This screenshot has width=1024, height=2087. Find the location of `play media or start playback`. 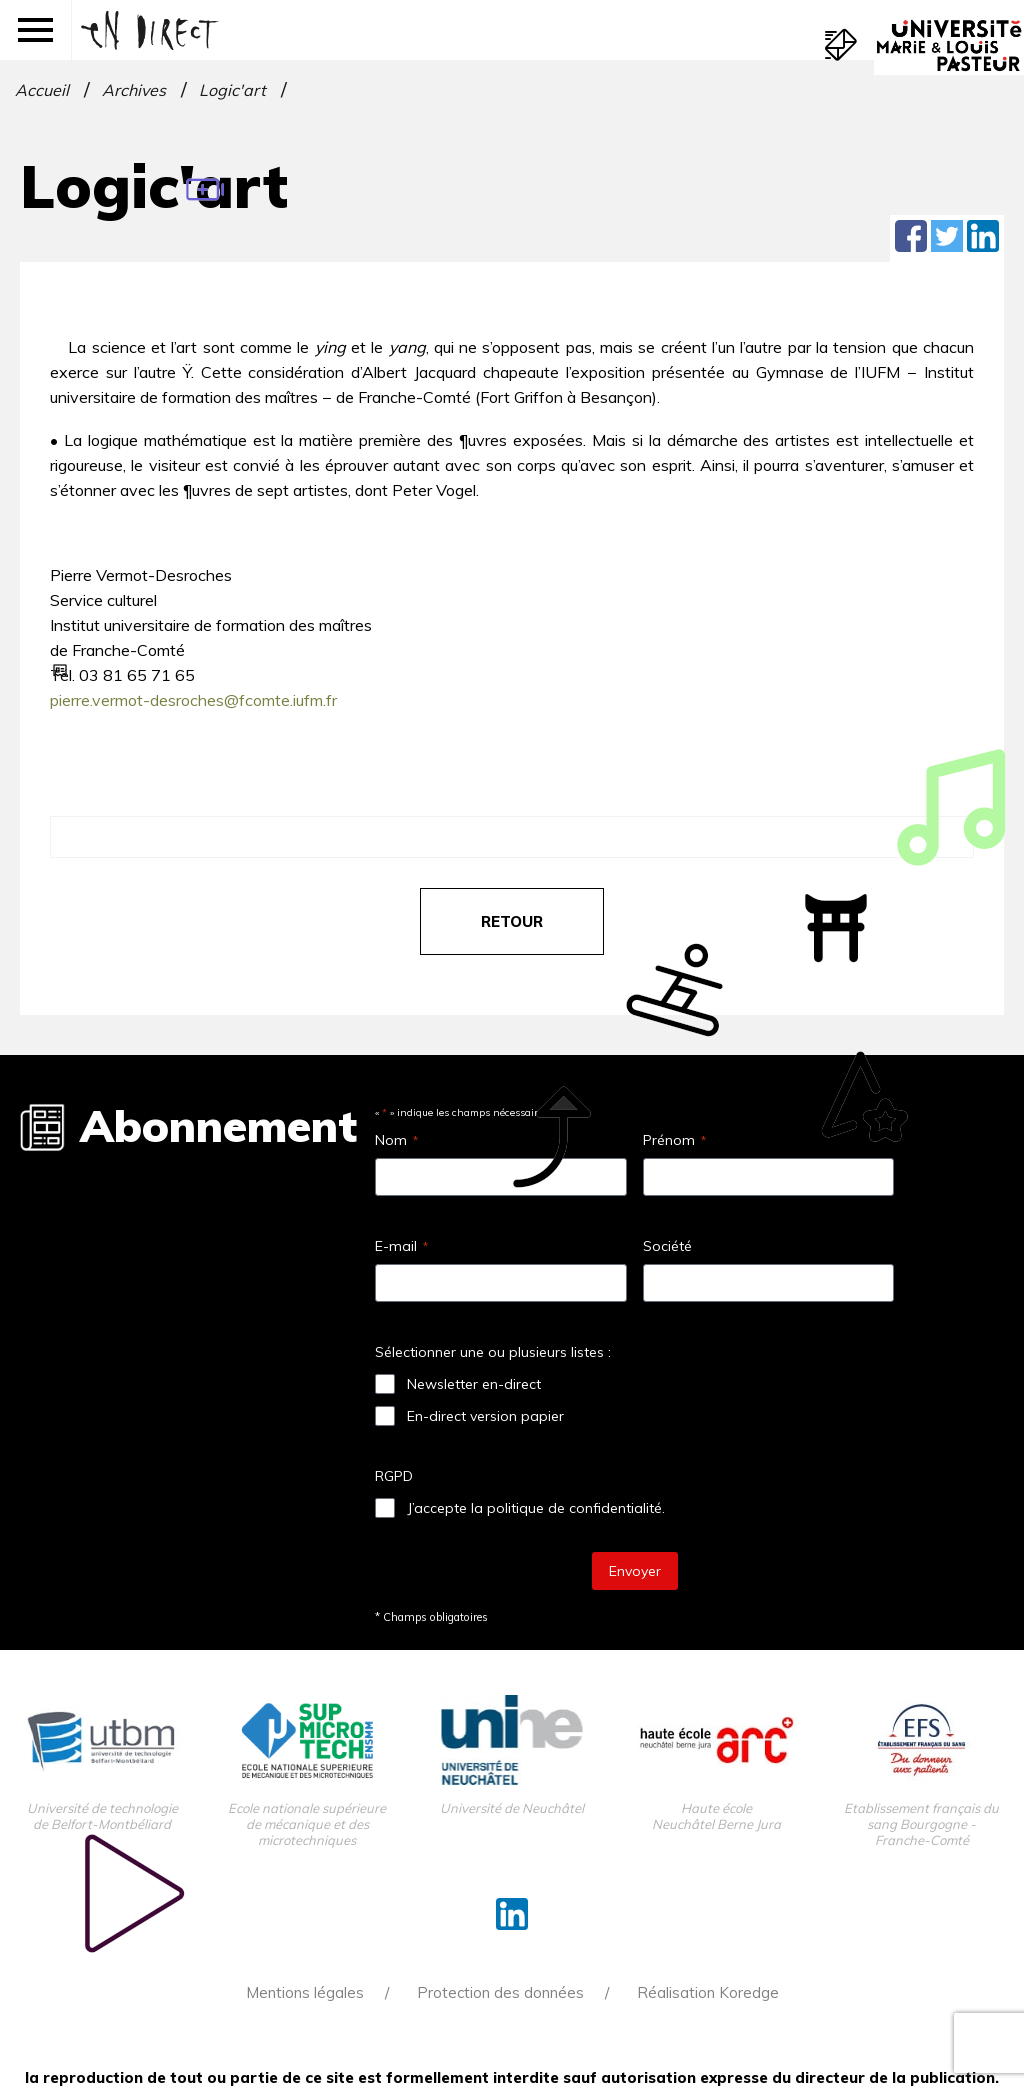

play media or start playback is located at coordinates (120, 1893).